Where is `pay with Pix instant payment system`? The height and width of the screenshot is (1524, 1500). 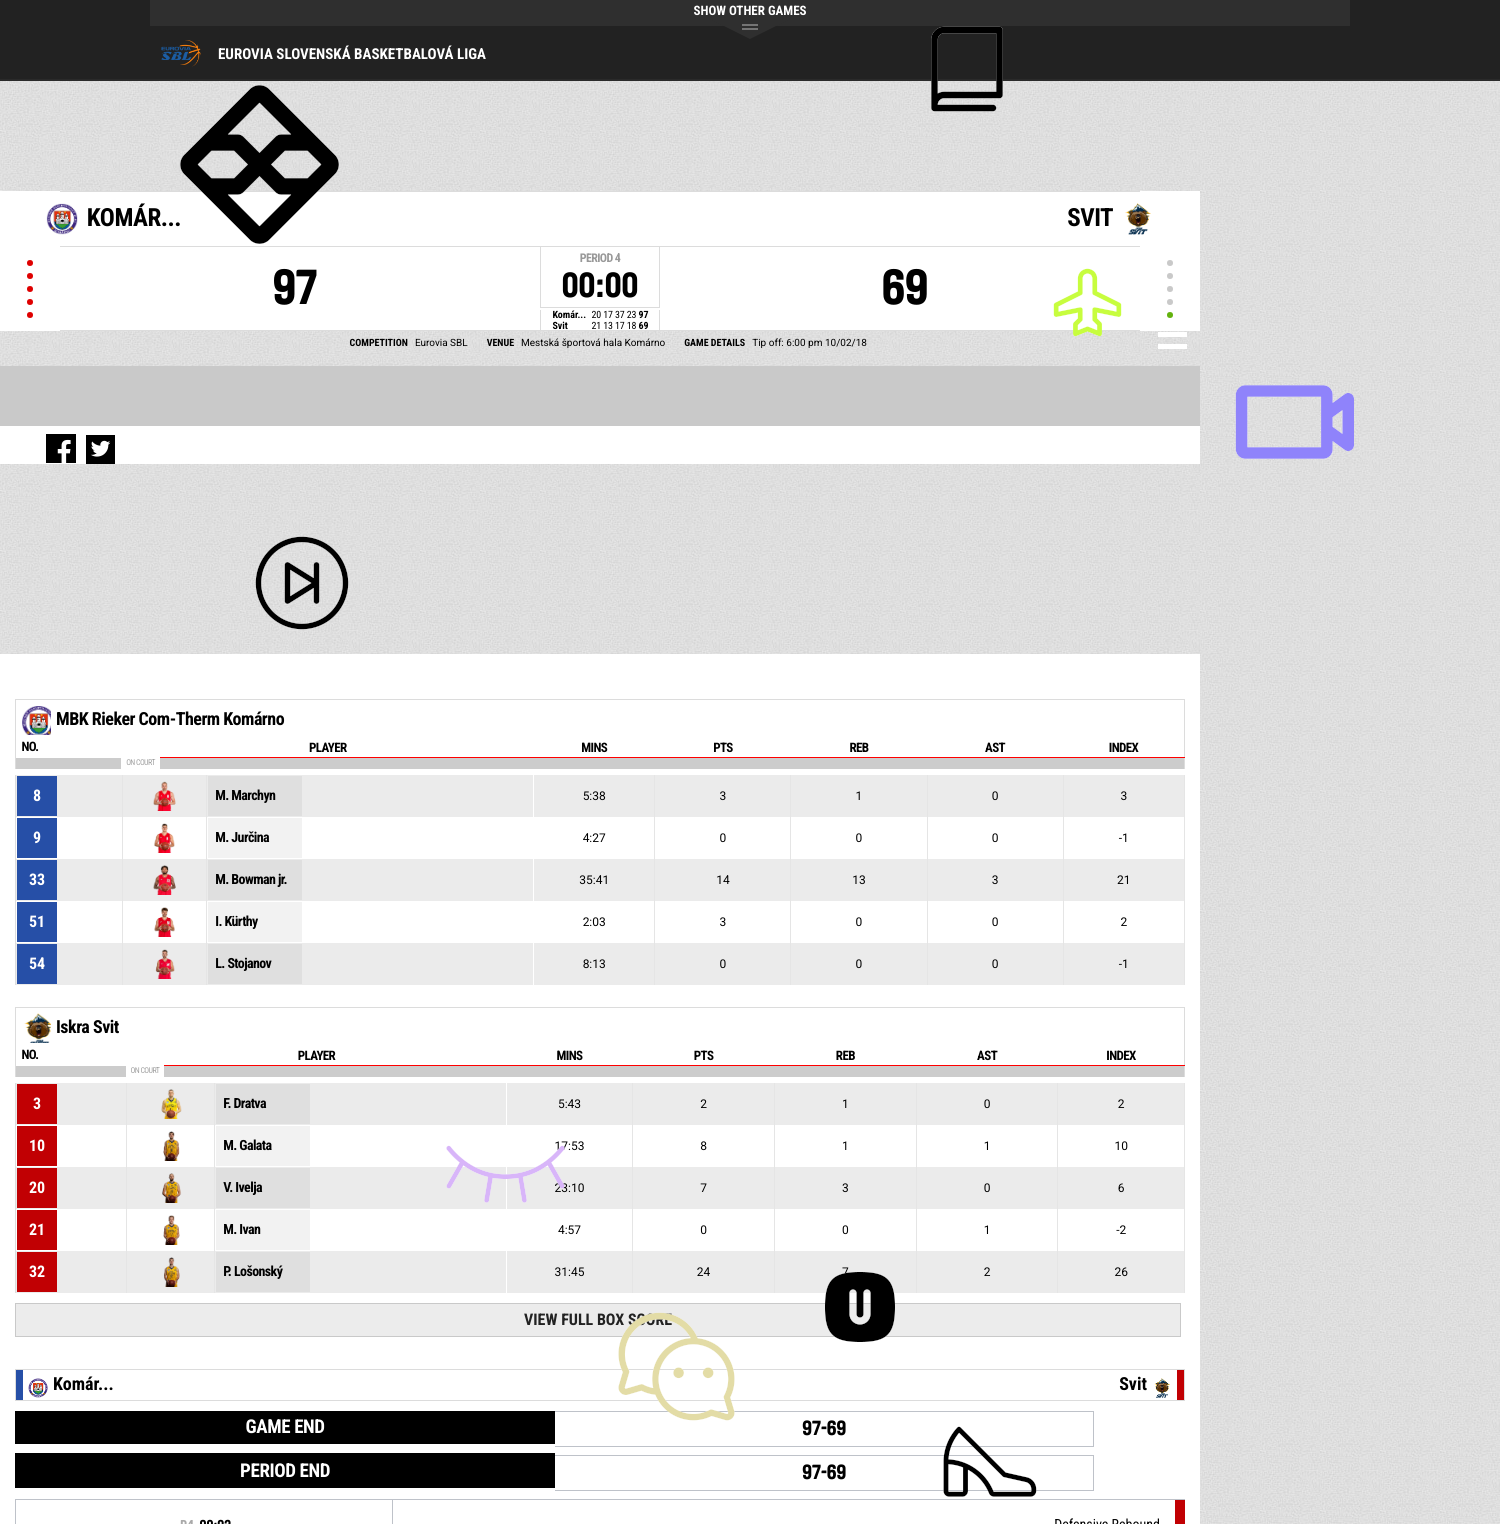 pay with Pix instant payment system is located at coordinates (259, 164).